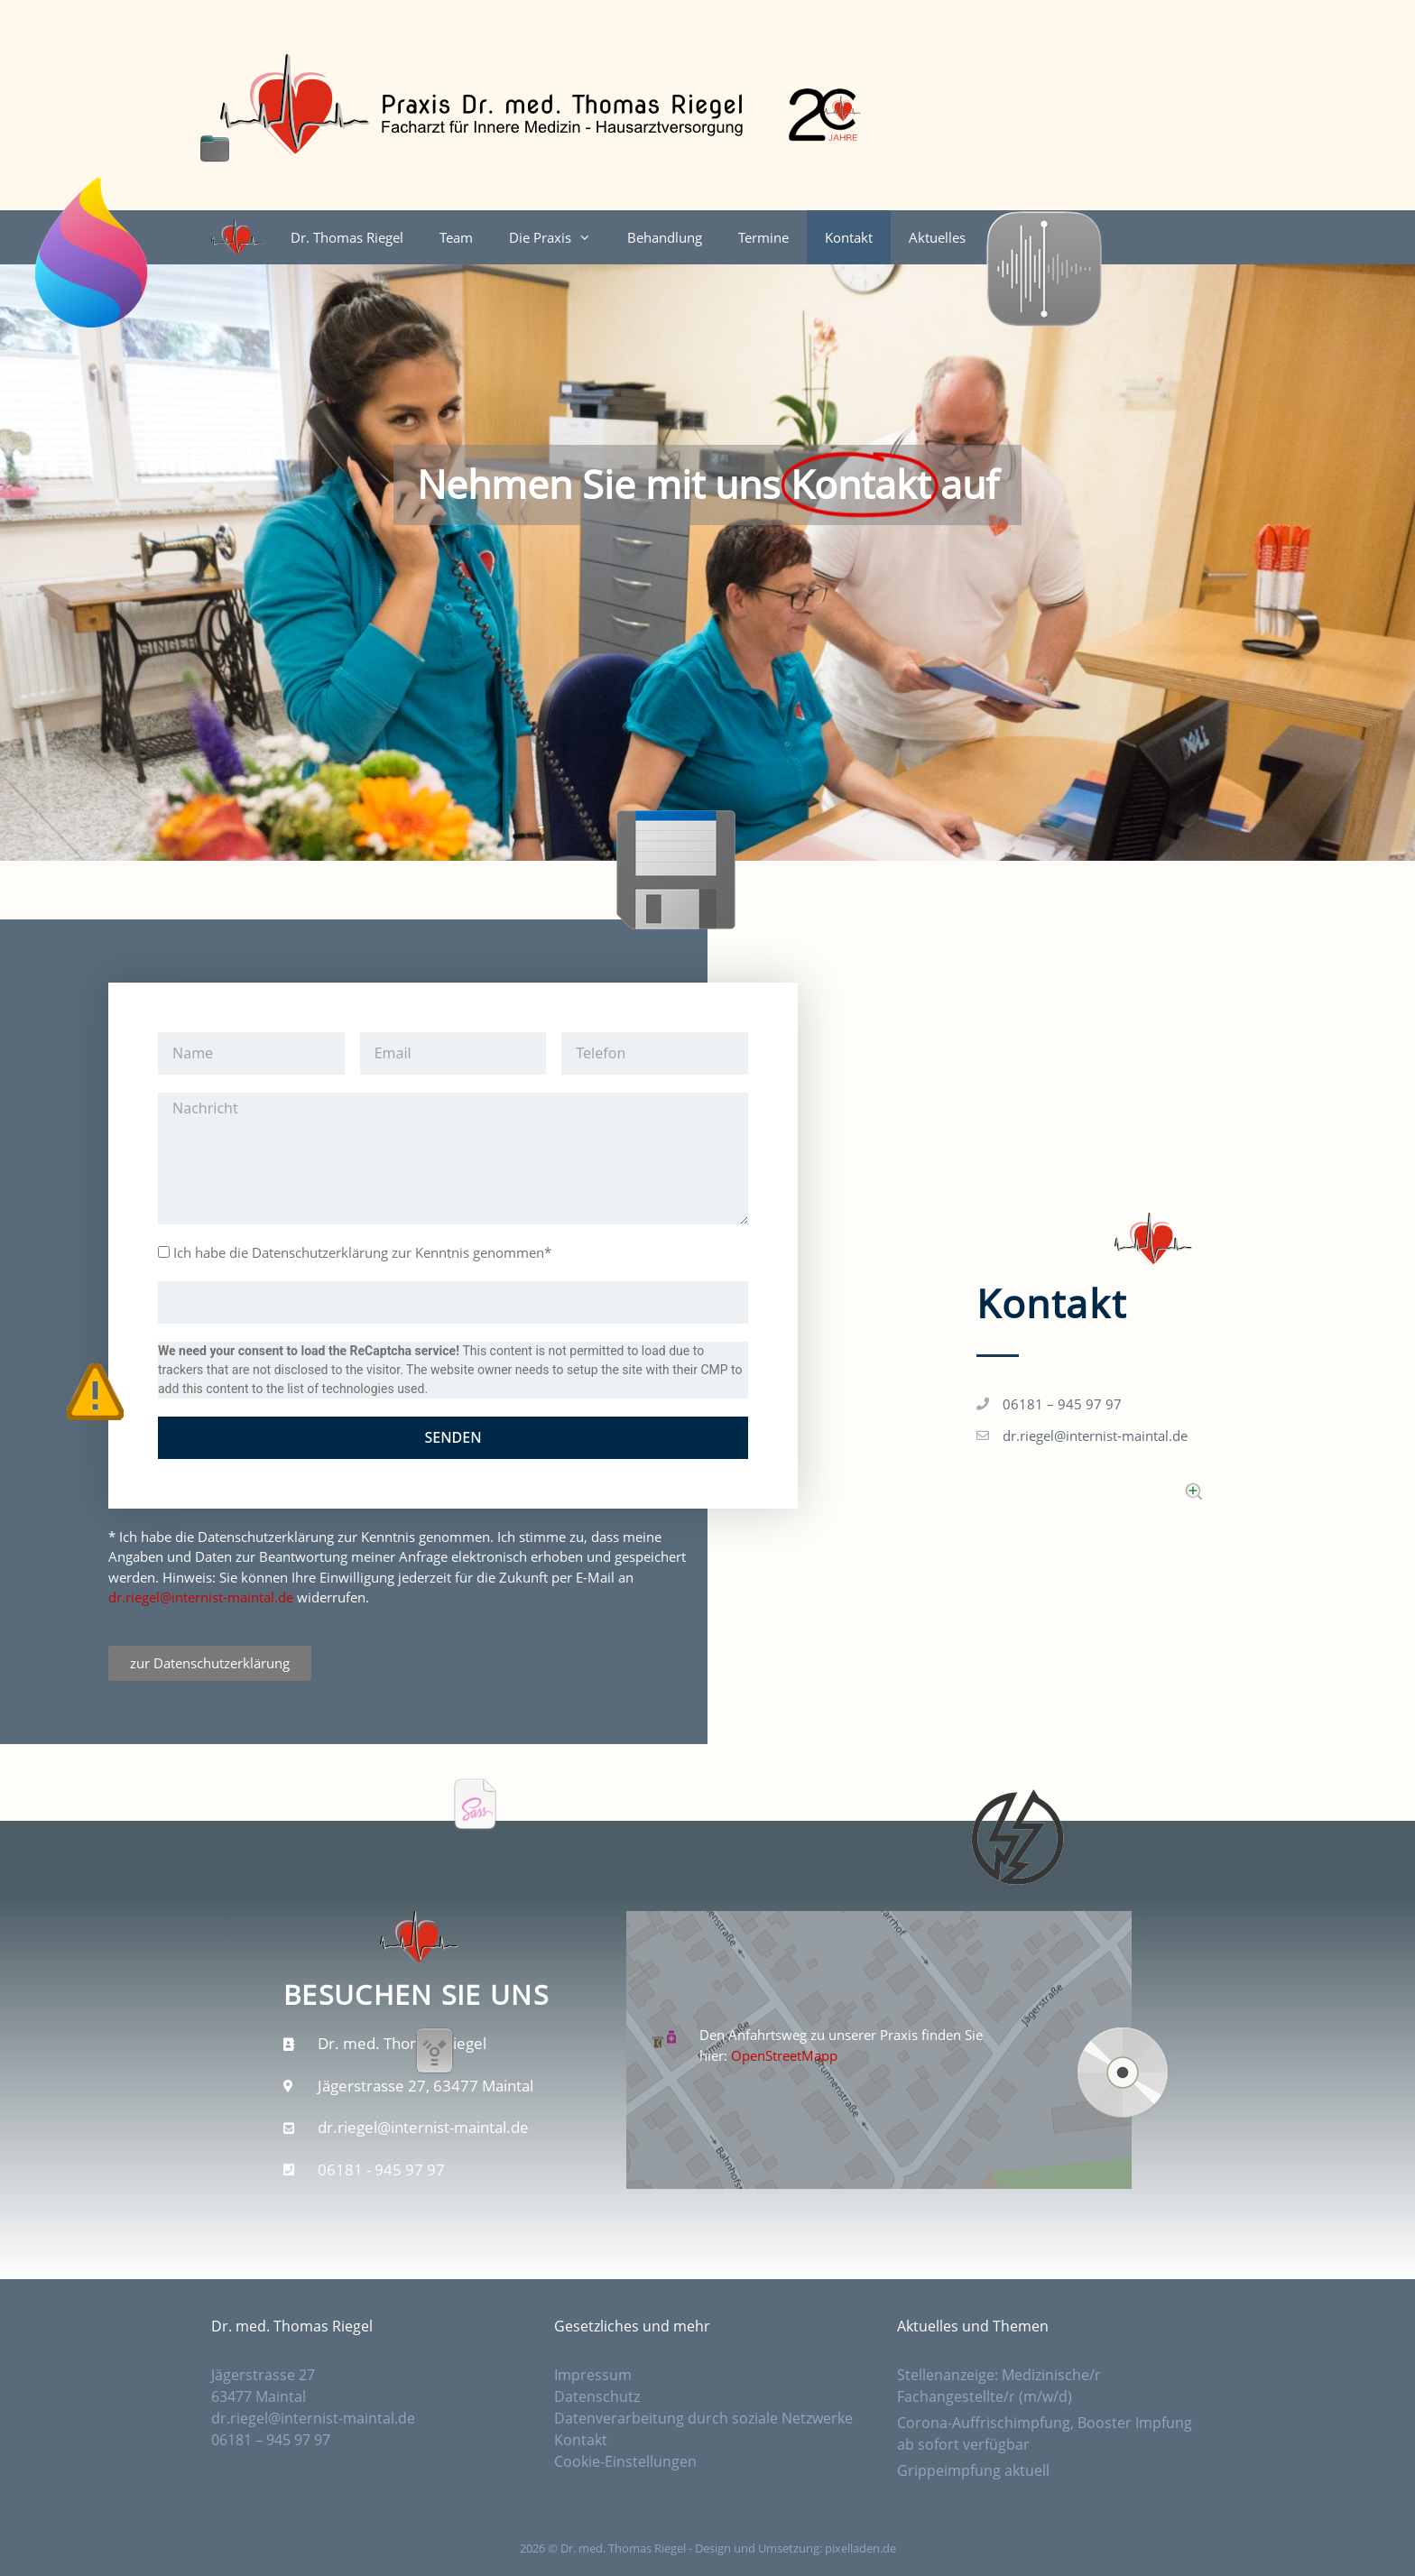  Describe the element at coordinates (215, 148) in the screenshot. I see `open folder to view contents` at that location.